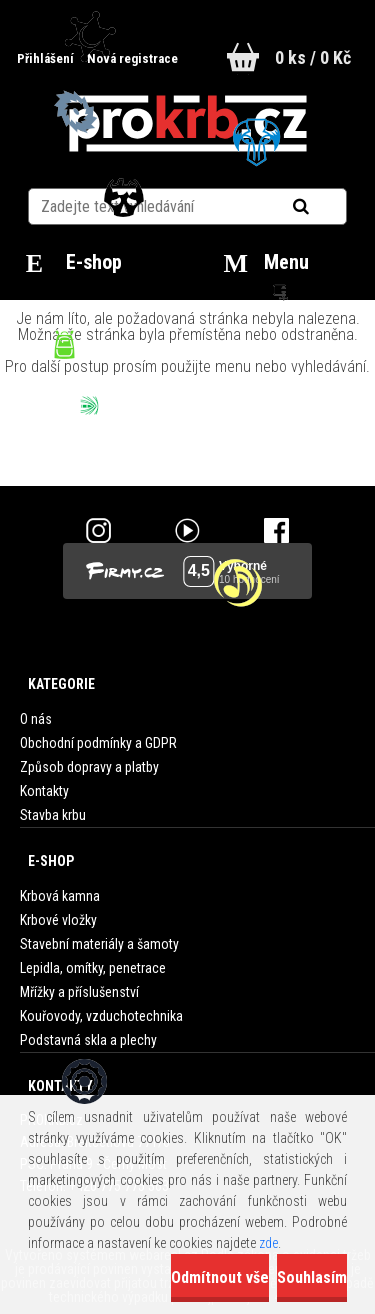  What do you see at coordinates (89, 405) in the screenshot?
I see `indicates high-speed or fast-forward action` at bounding box center [89, 405].